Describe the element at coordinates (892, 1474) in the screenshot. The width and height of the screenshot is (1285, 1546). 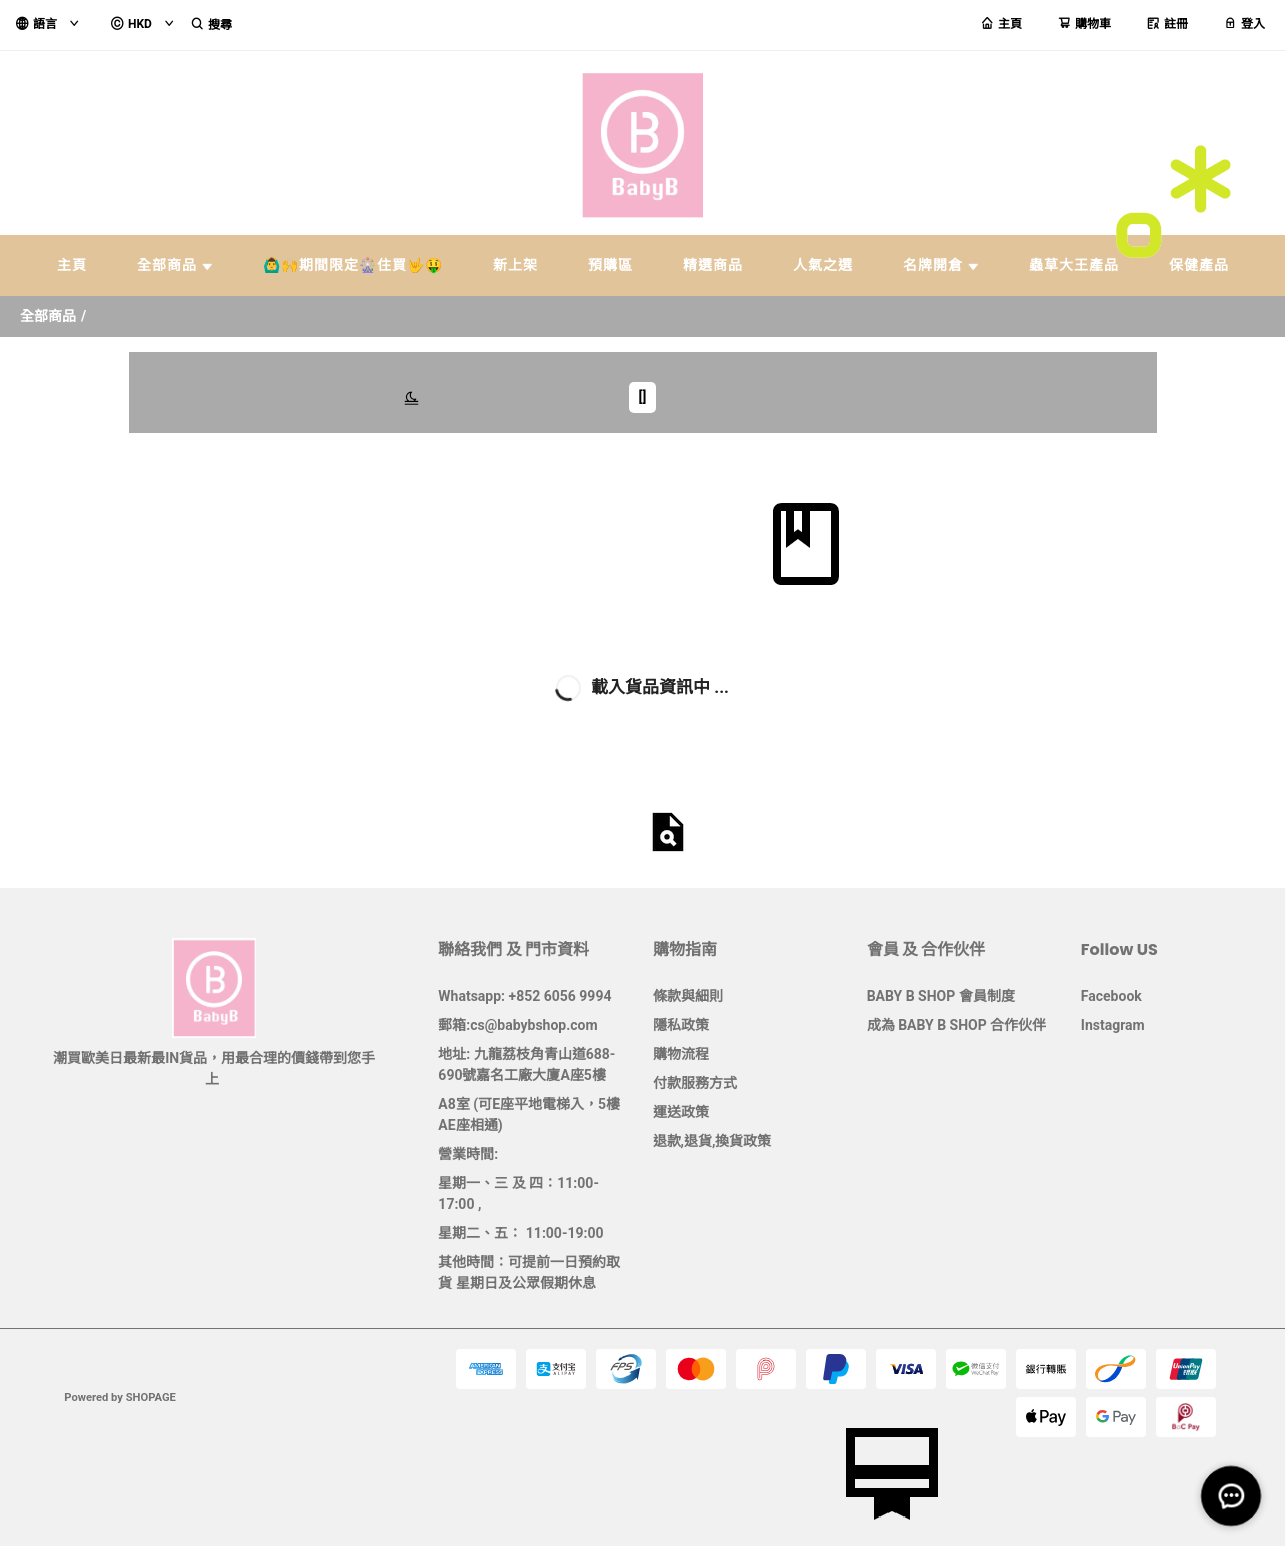
I see `view membership card or subscription details` at that location.